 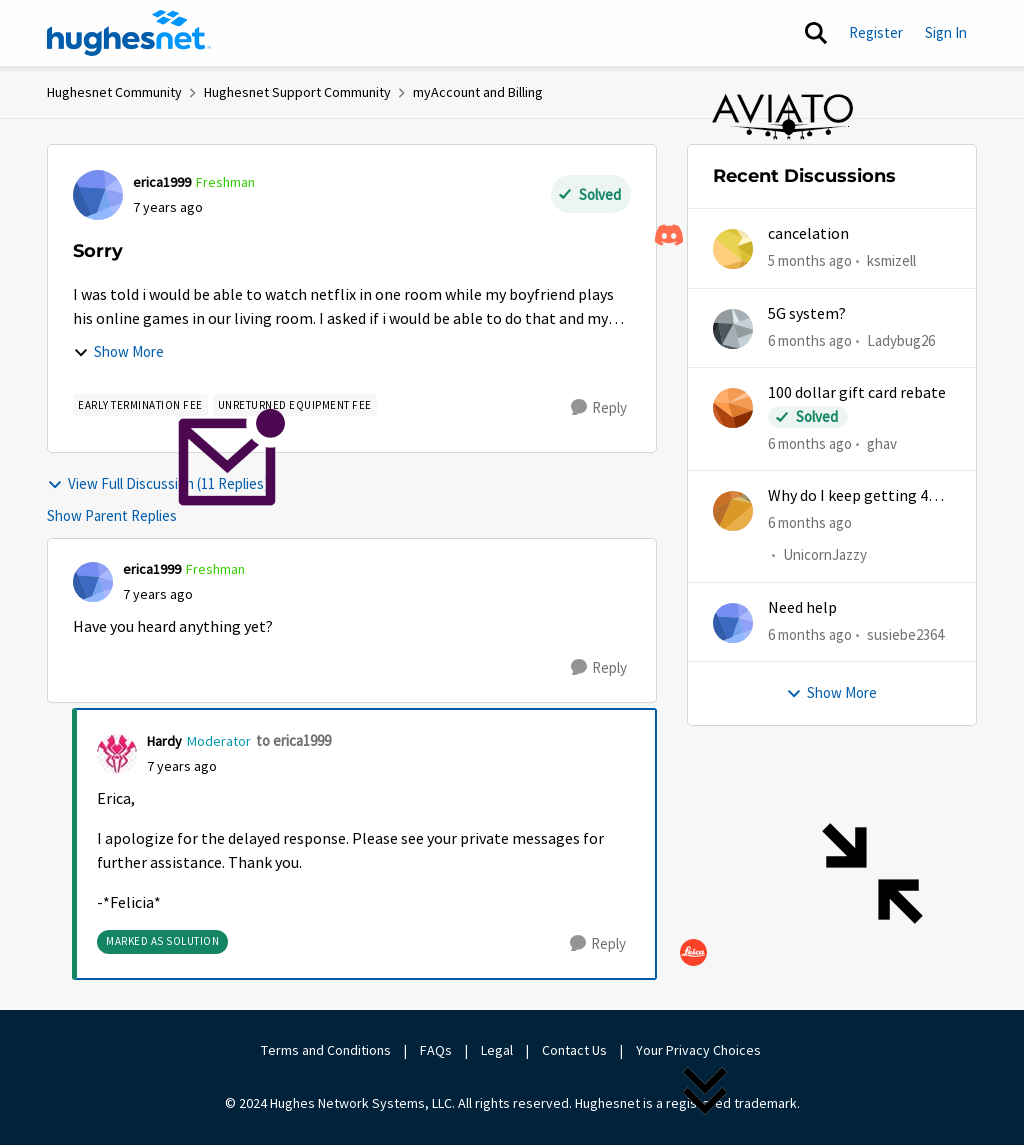 What do you see at coordinates (693, 952) in the screenshot?
I see `leica camera brand logo` at bounding box center [693, 952].